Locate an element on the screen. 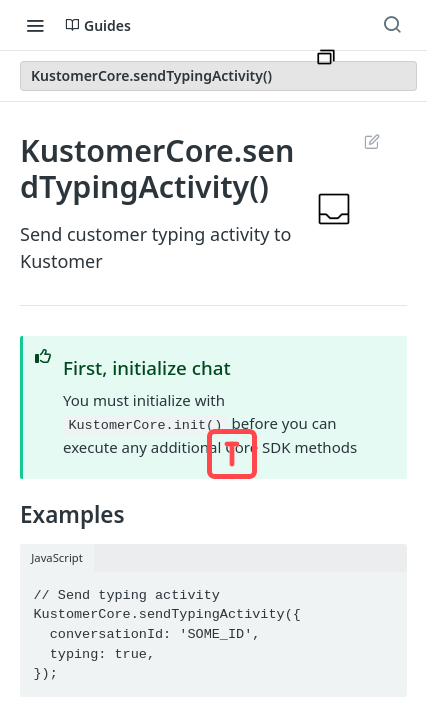 This screenshot has height=720, width=427. view stacked cards or layers is located at coordinates (326, 57).